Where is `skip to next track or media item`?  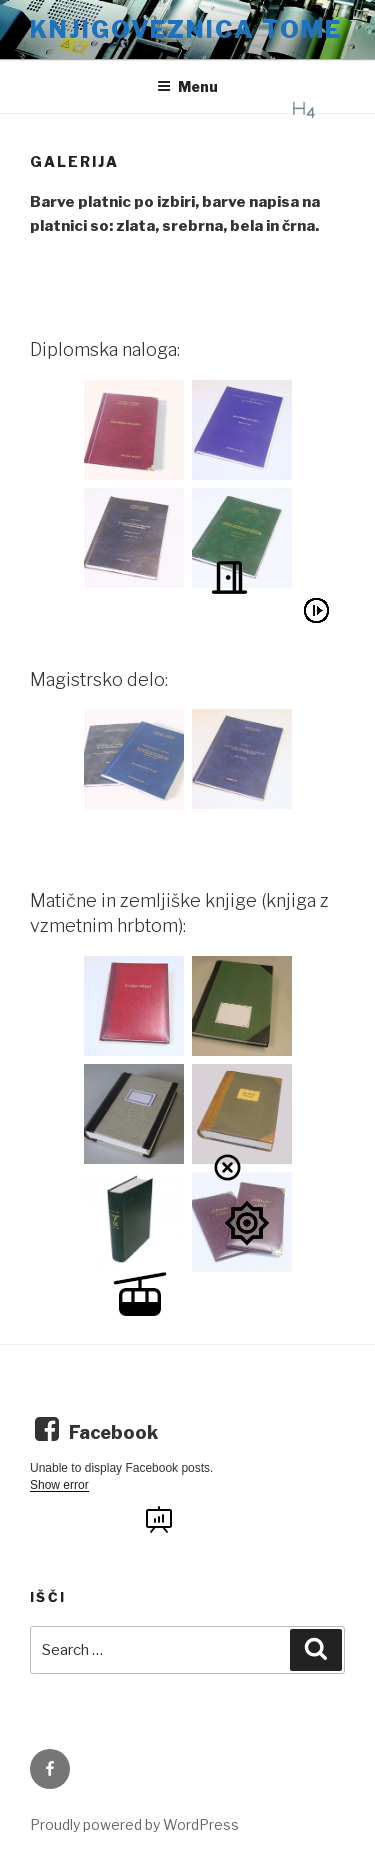
skip to next track or media item is located at coordinates (316, 610).